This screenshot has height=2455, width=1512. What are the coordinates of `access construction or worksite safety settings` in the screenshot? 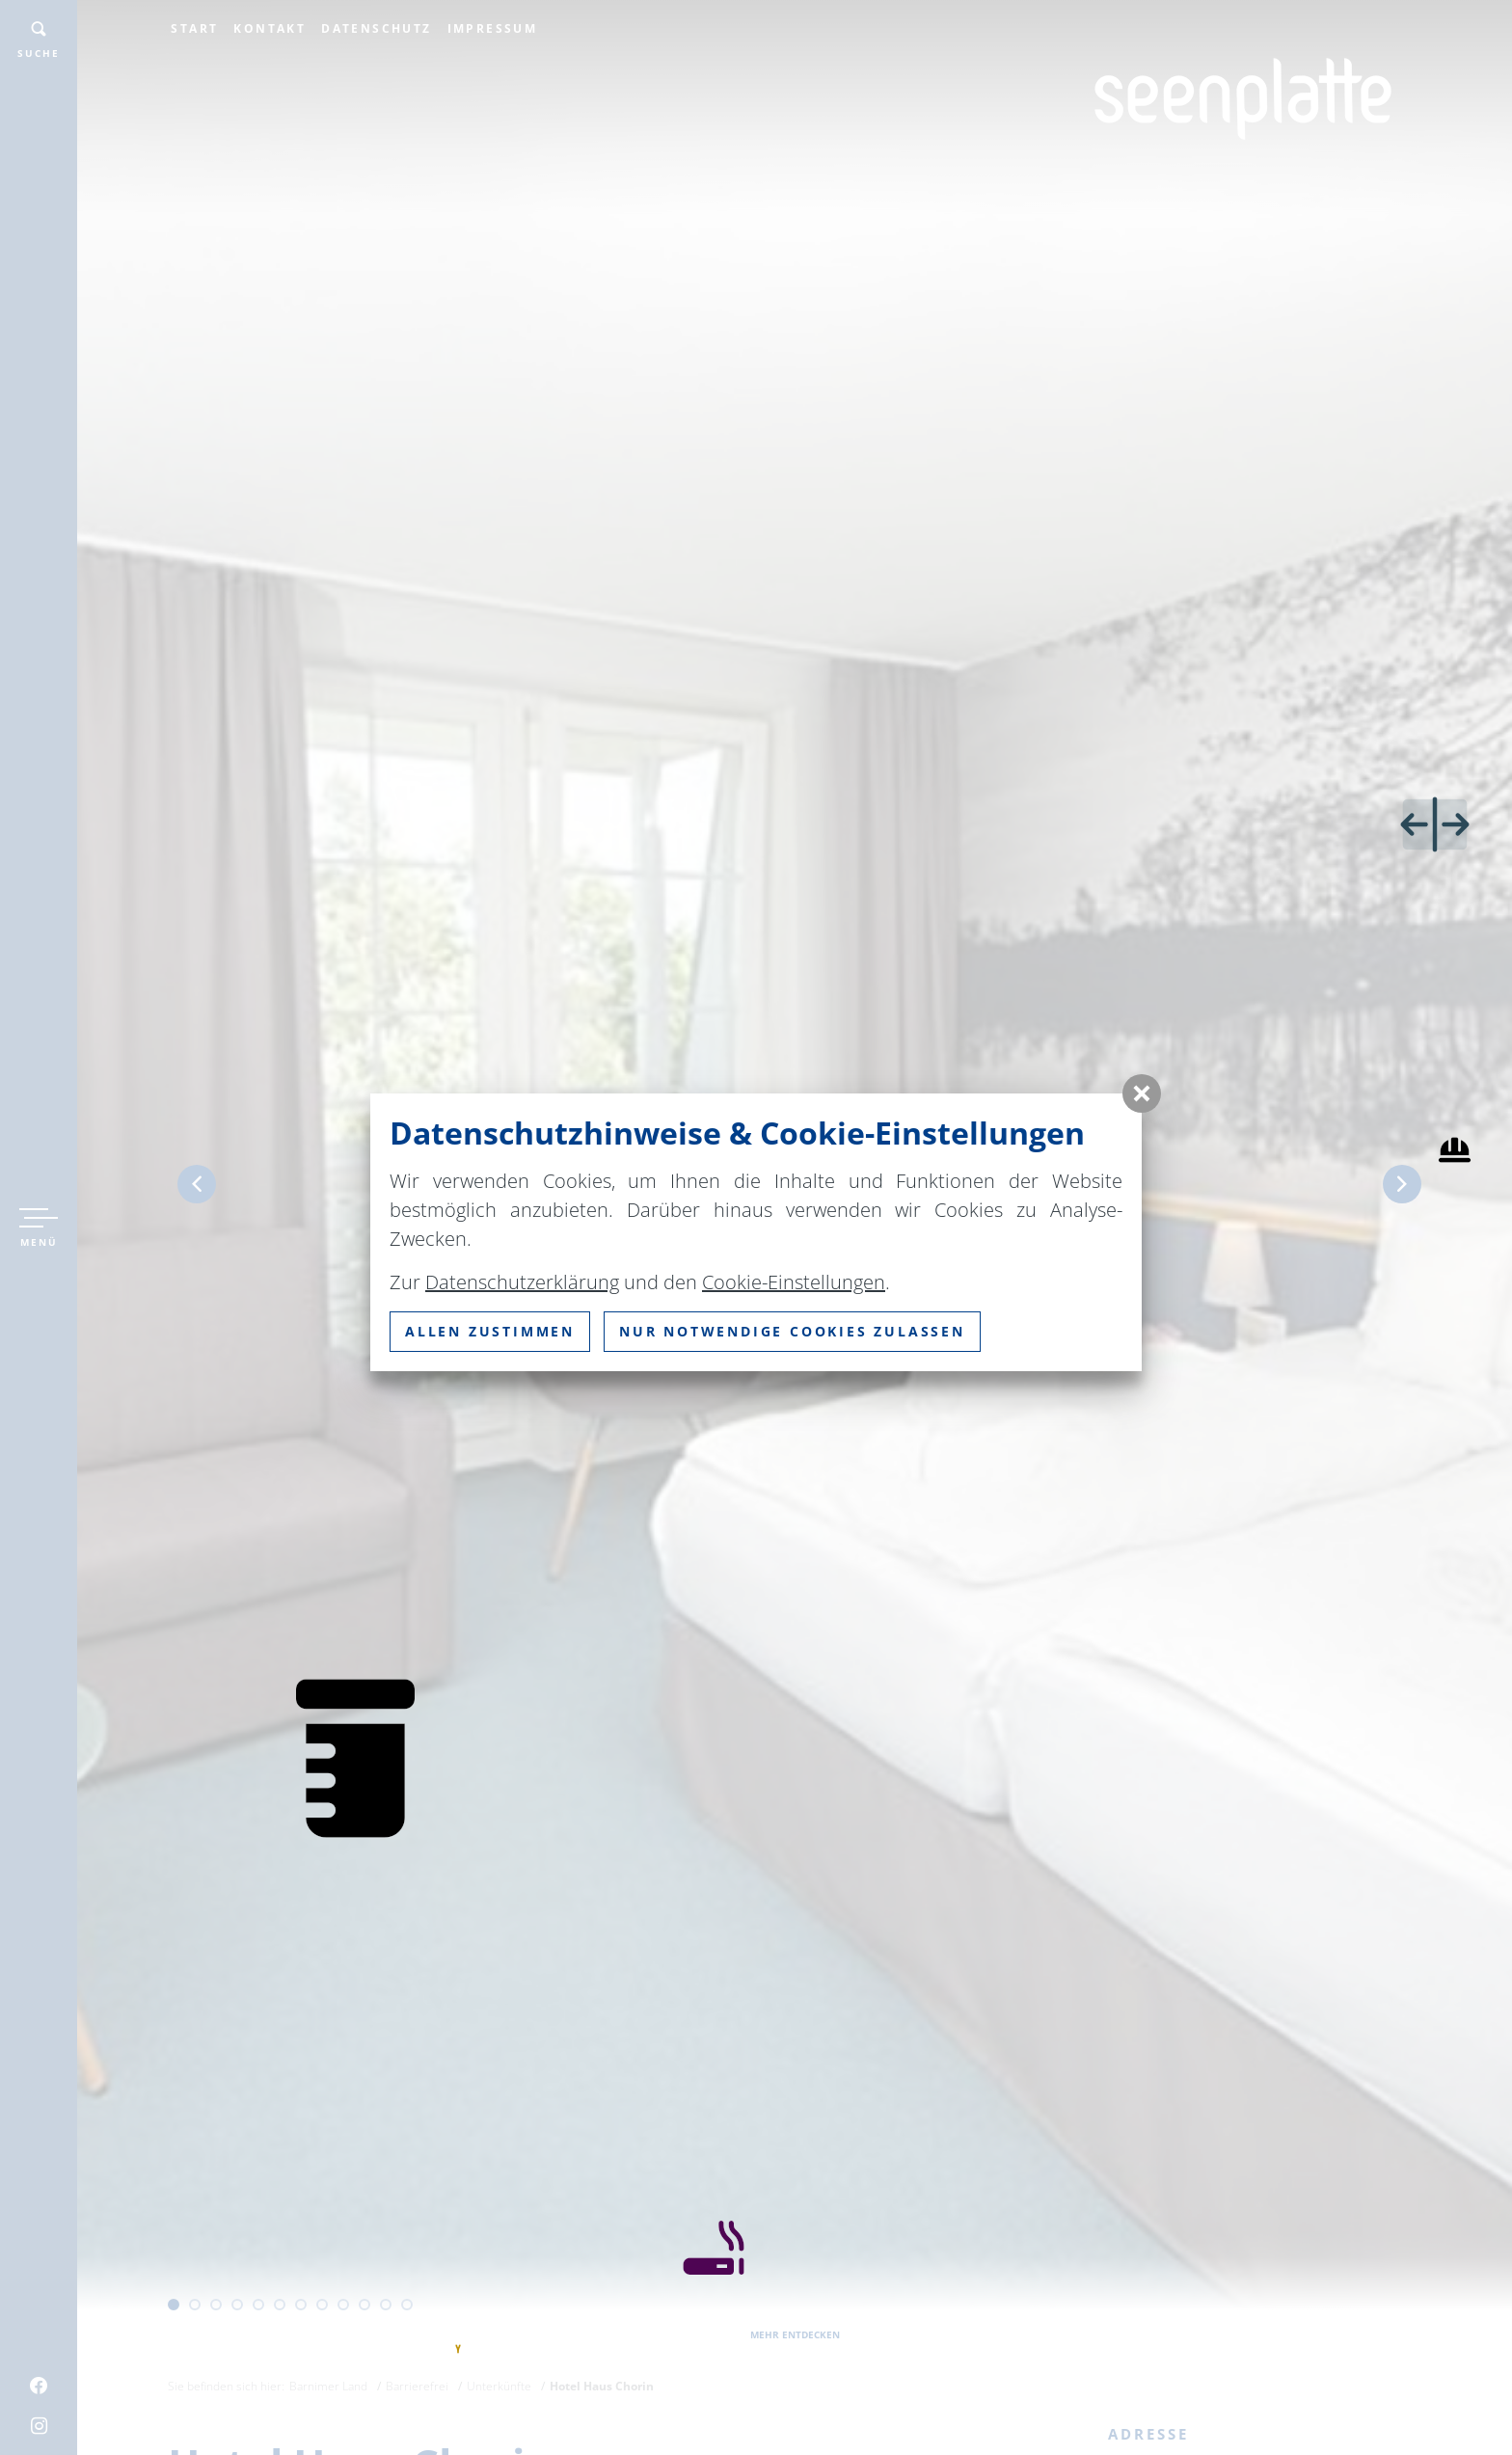 It's located at (1454, 1149).